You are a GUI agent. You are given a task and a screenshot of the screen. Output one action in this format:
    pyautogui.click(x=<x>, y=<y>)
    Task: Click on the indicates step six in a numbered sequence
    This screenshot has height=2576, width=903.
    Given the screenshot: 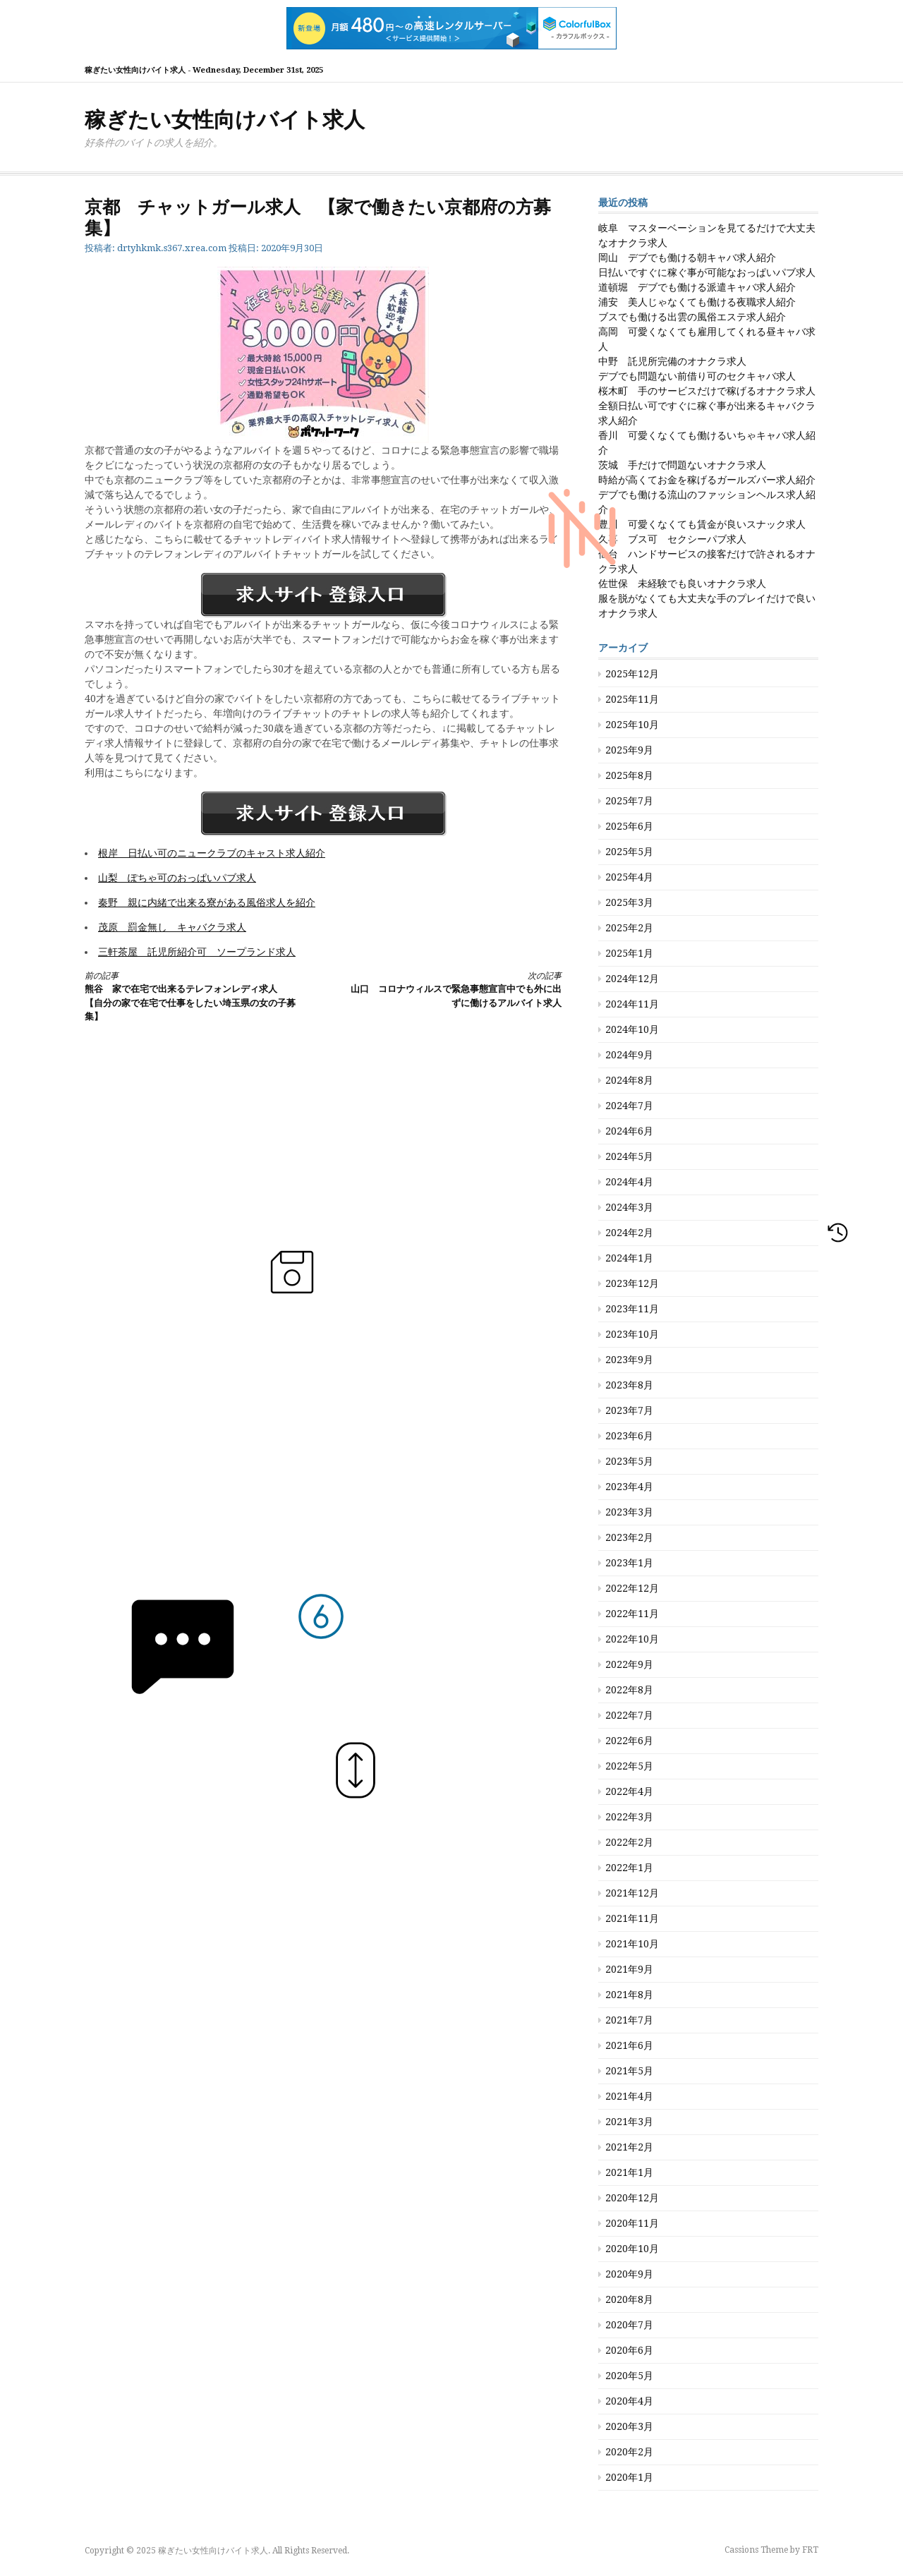 What is the action you would take?
    pyautogui.click(x=321, y=1616)
    